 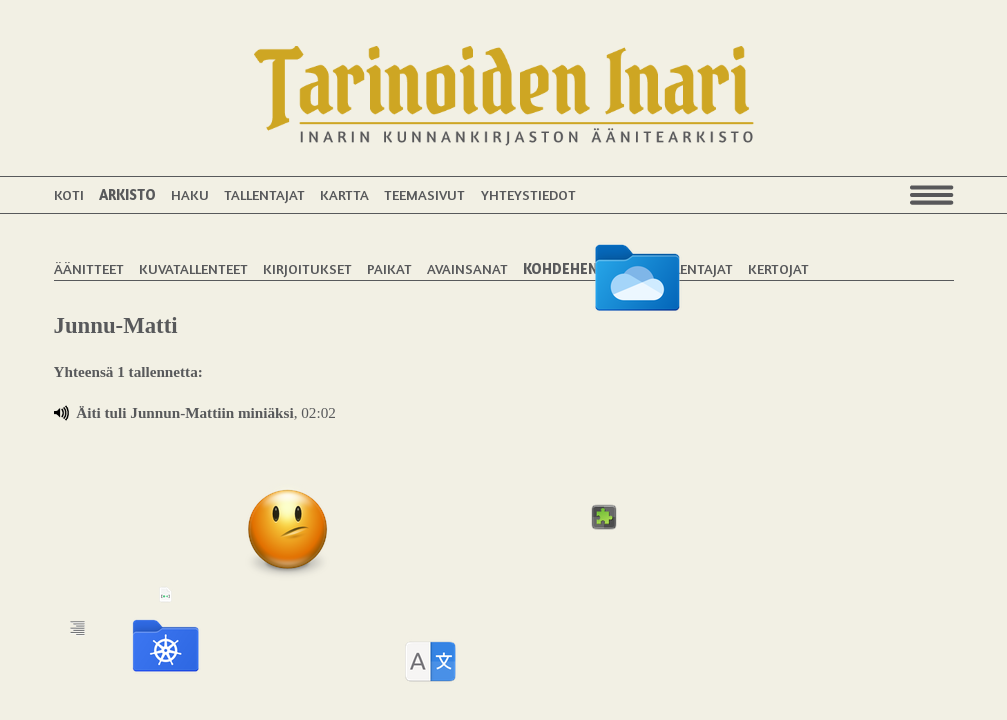 What do you see at coordinates (288, 533) in the screenshot?
I see `indicates uncertainty or hesitation about an action` at bounding box center [288, 533].